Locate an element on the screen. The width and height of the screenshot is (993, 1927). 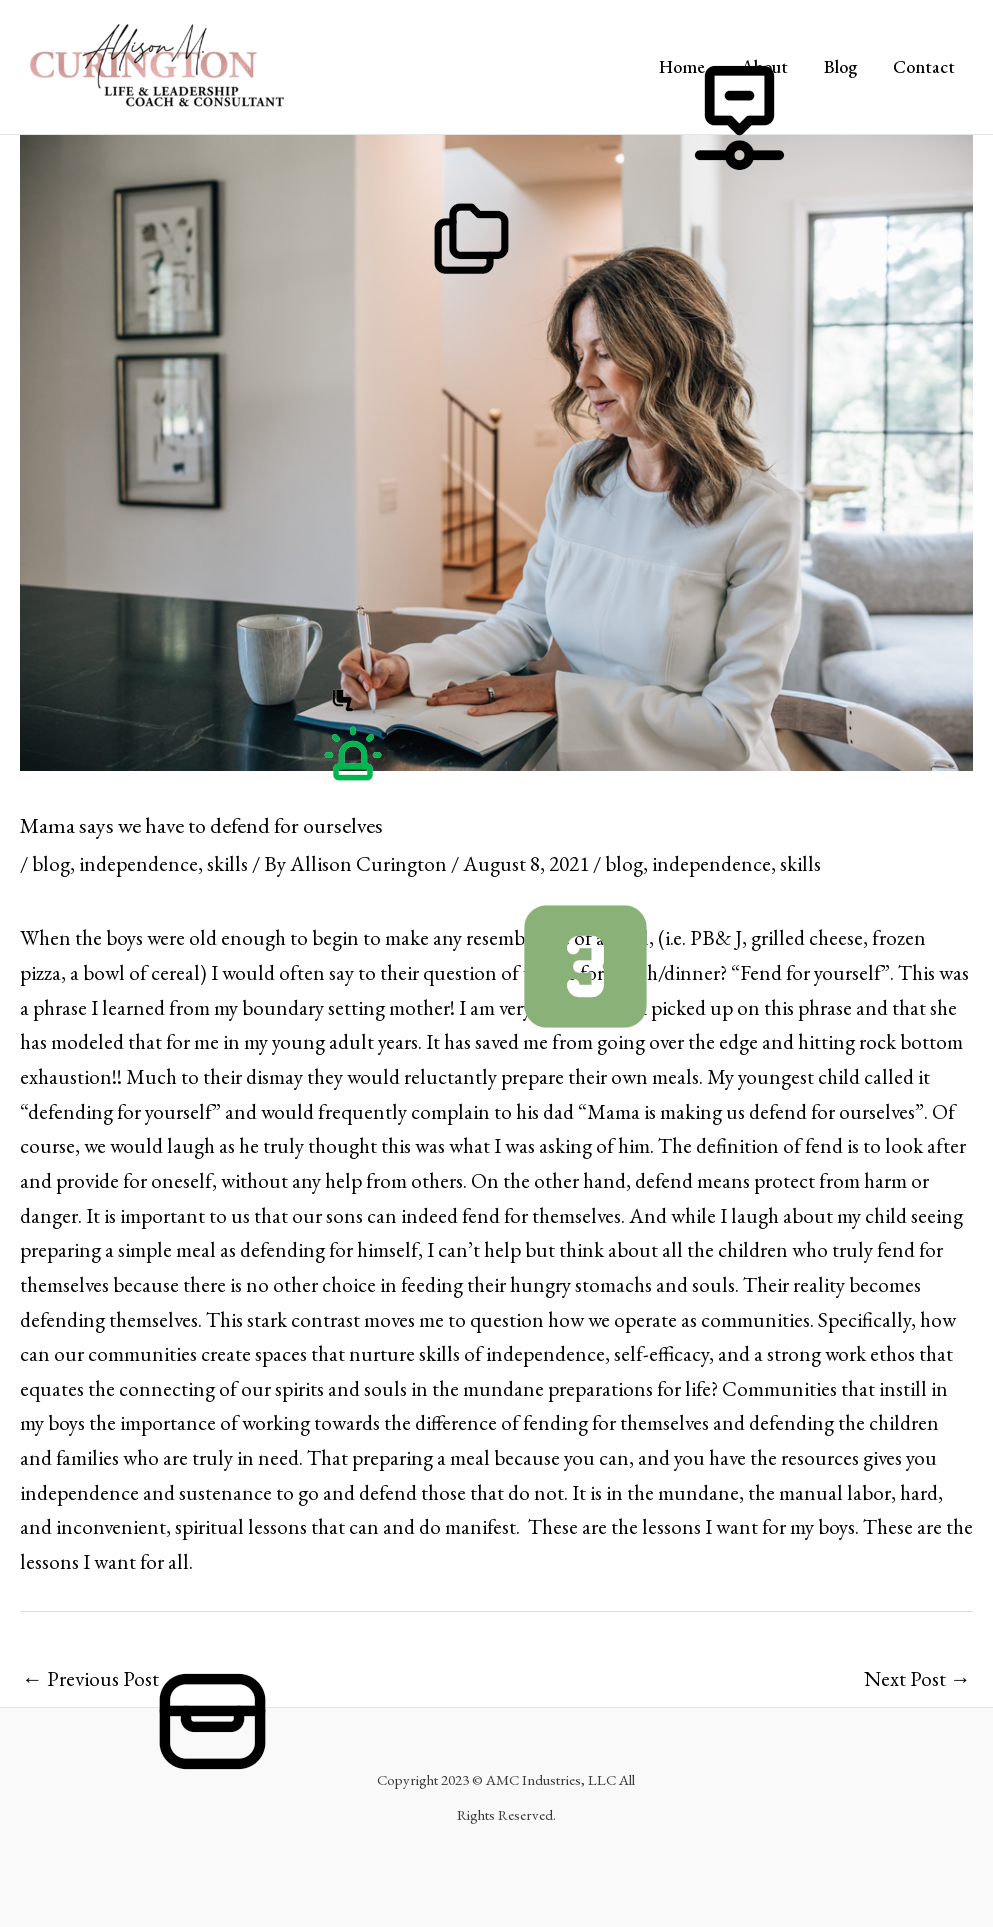
indicates step 3 in a multi-step process is located at coordinates (585, 966).